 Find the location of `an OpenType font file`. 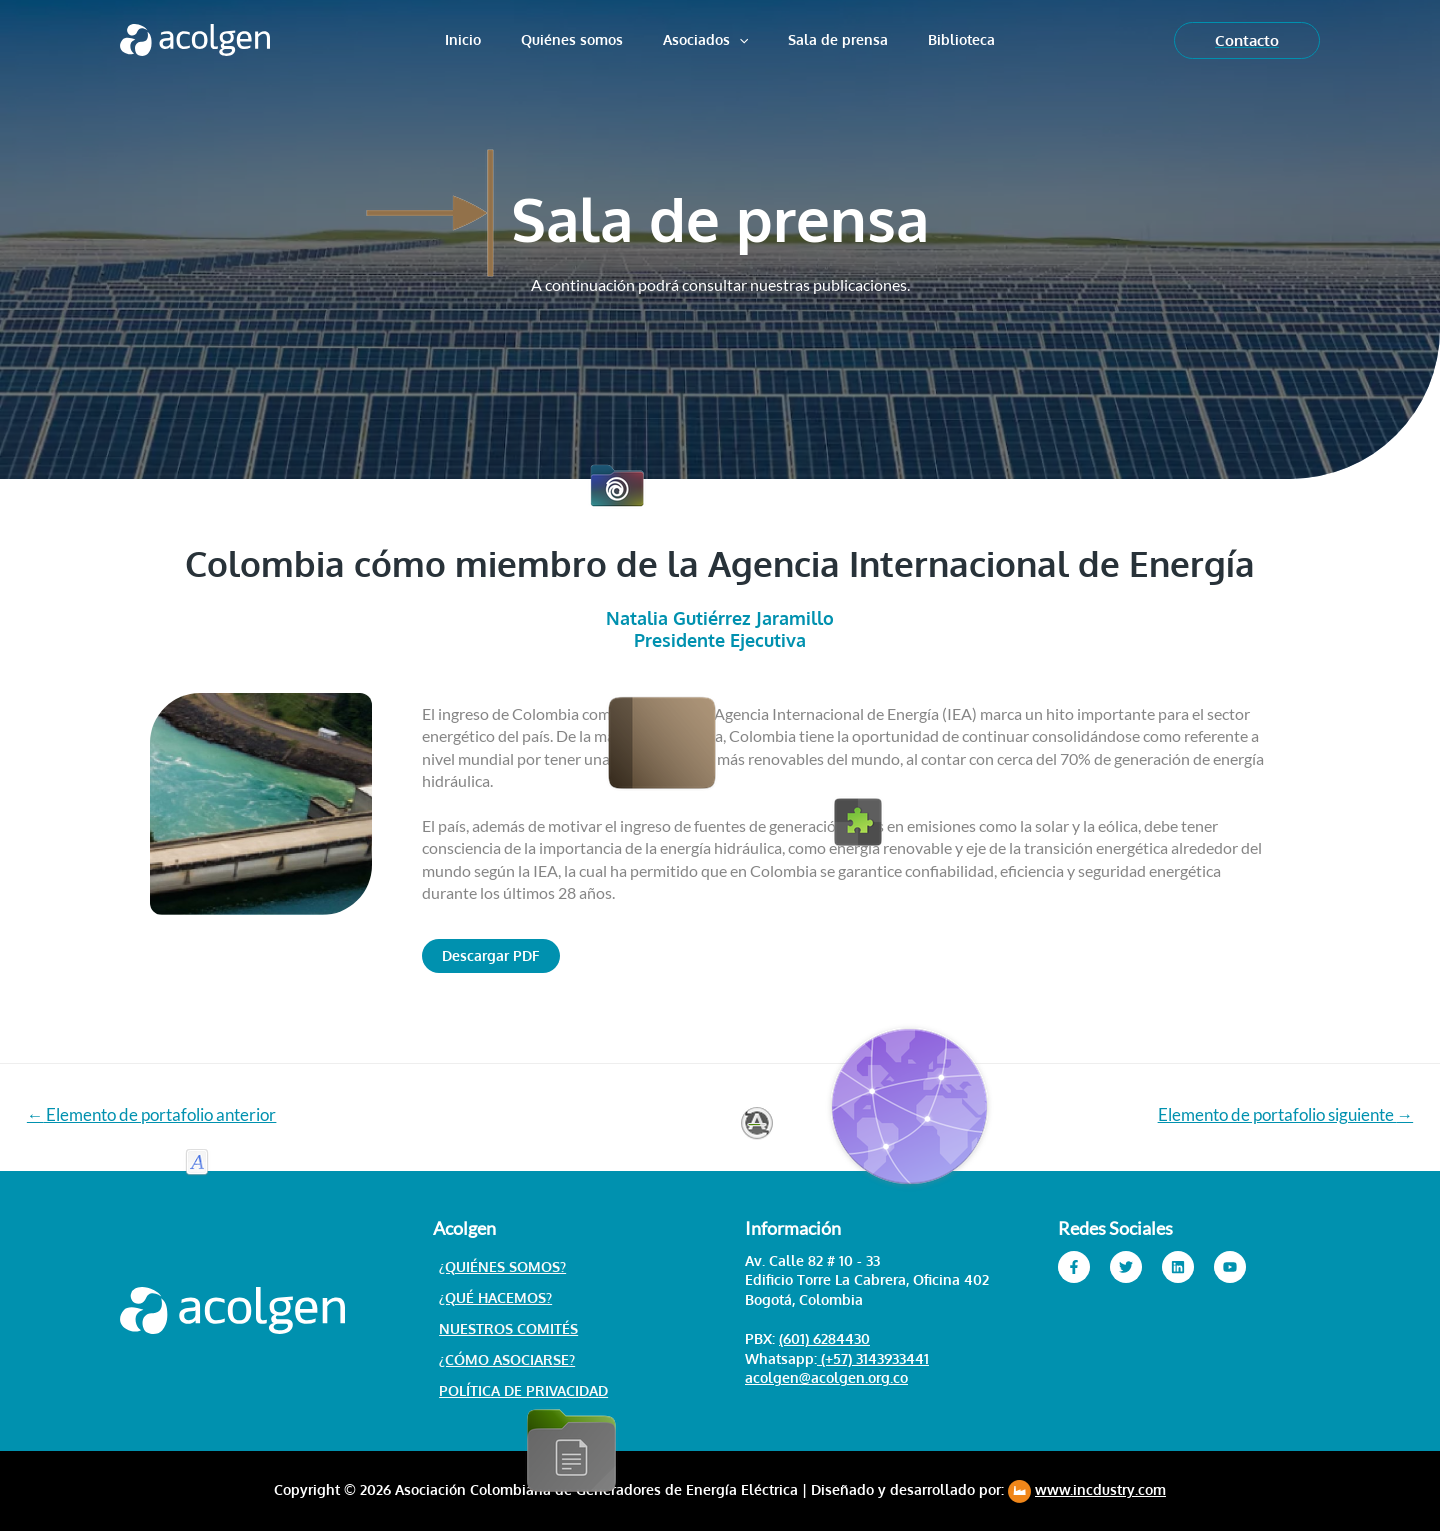

an OpenType font file is located at coordinates (197, 1162).